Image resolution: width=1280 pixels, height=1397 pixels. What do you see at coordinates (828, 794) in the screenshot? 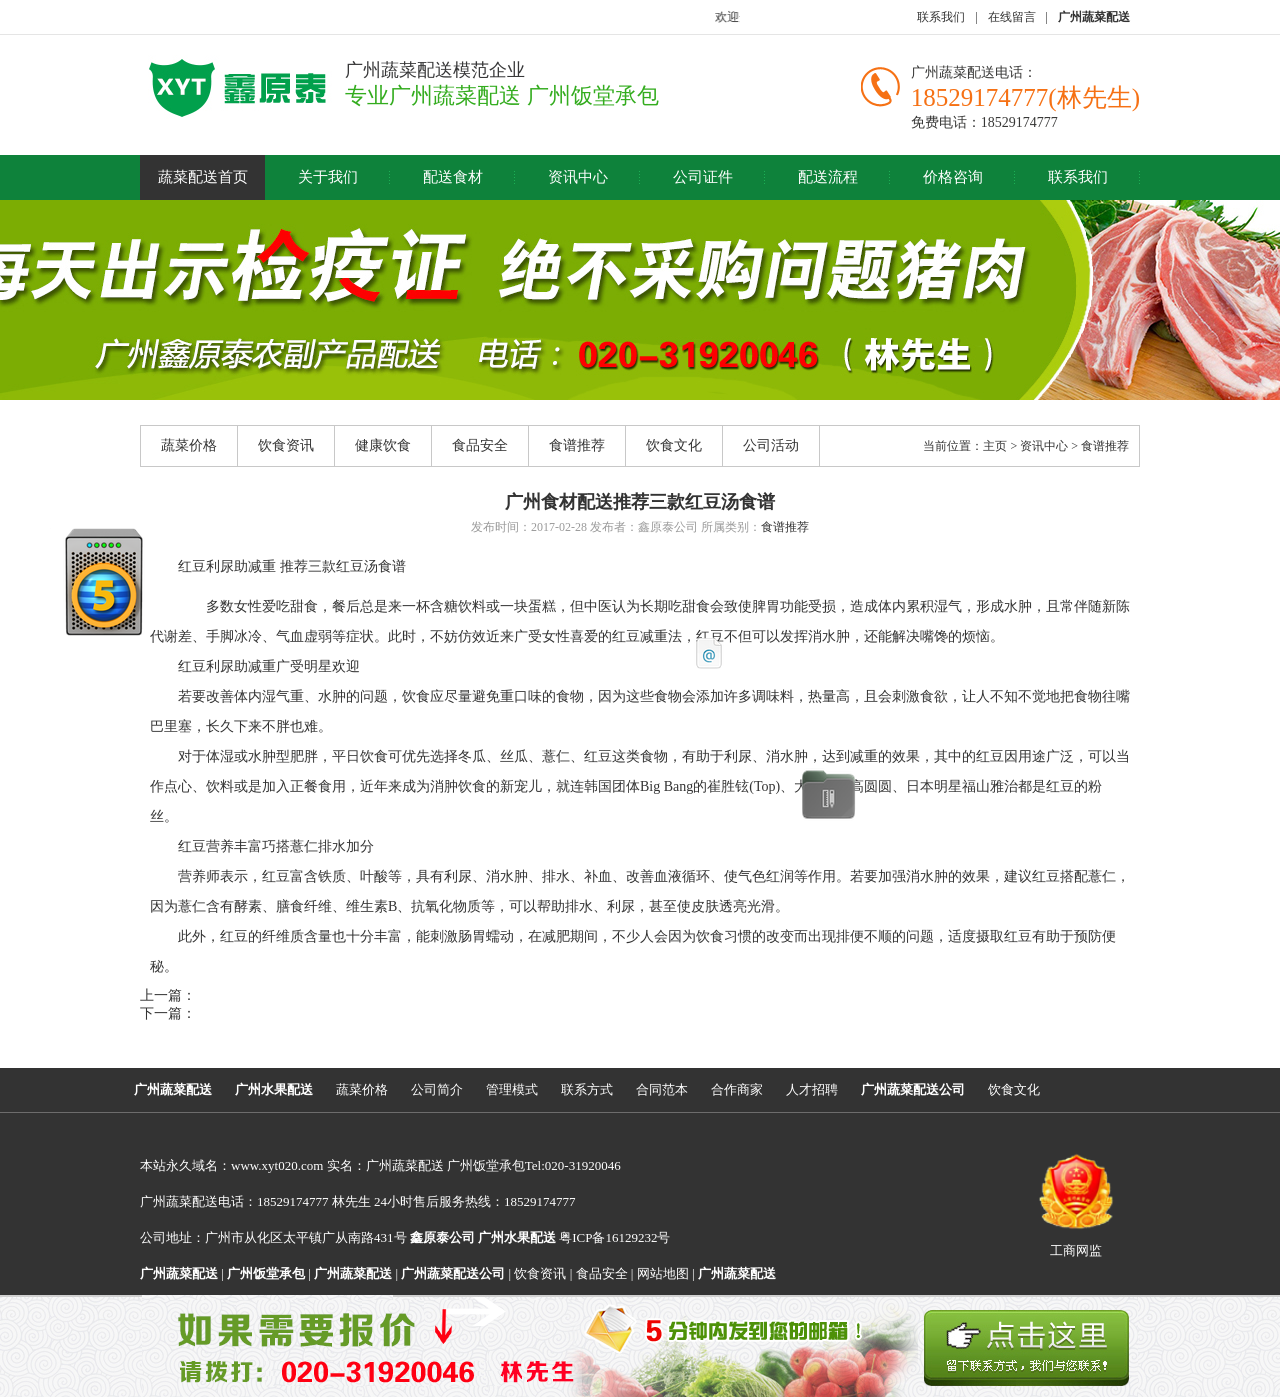
I see `open templates folder` at bounding box center [828, 794].